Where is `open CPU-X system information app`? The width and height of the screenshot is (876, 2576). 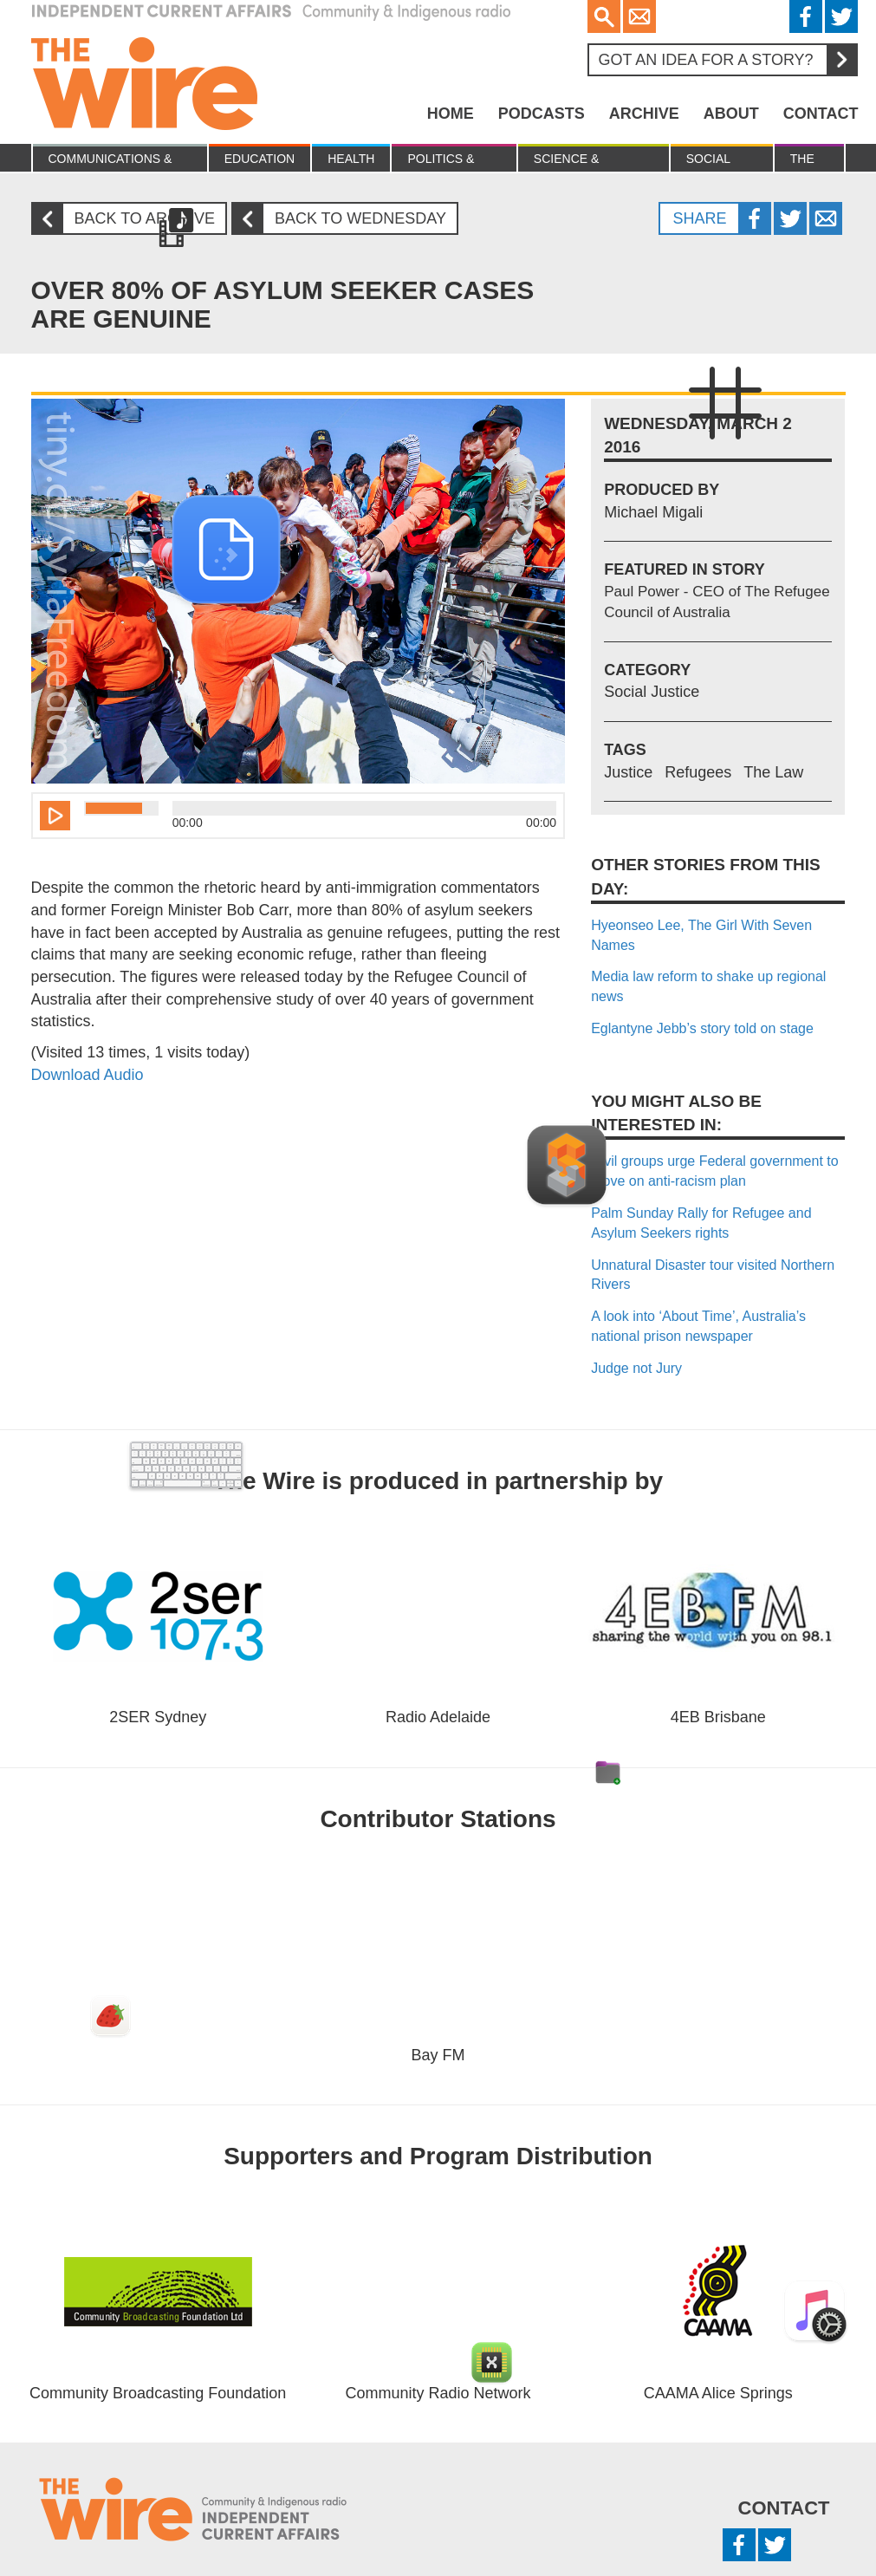 open CPU-X system information app is located at coordinates (491, 2362).